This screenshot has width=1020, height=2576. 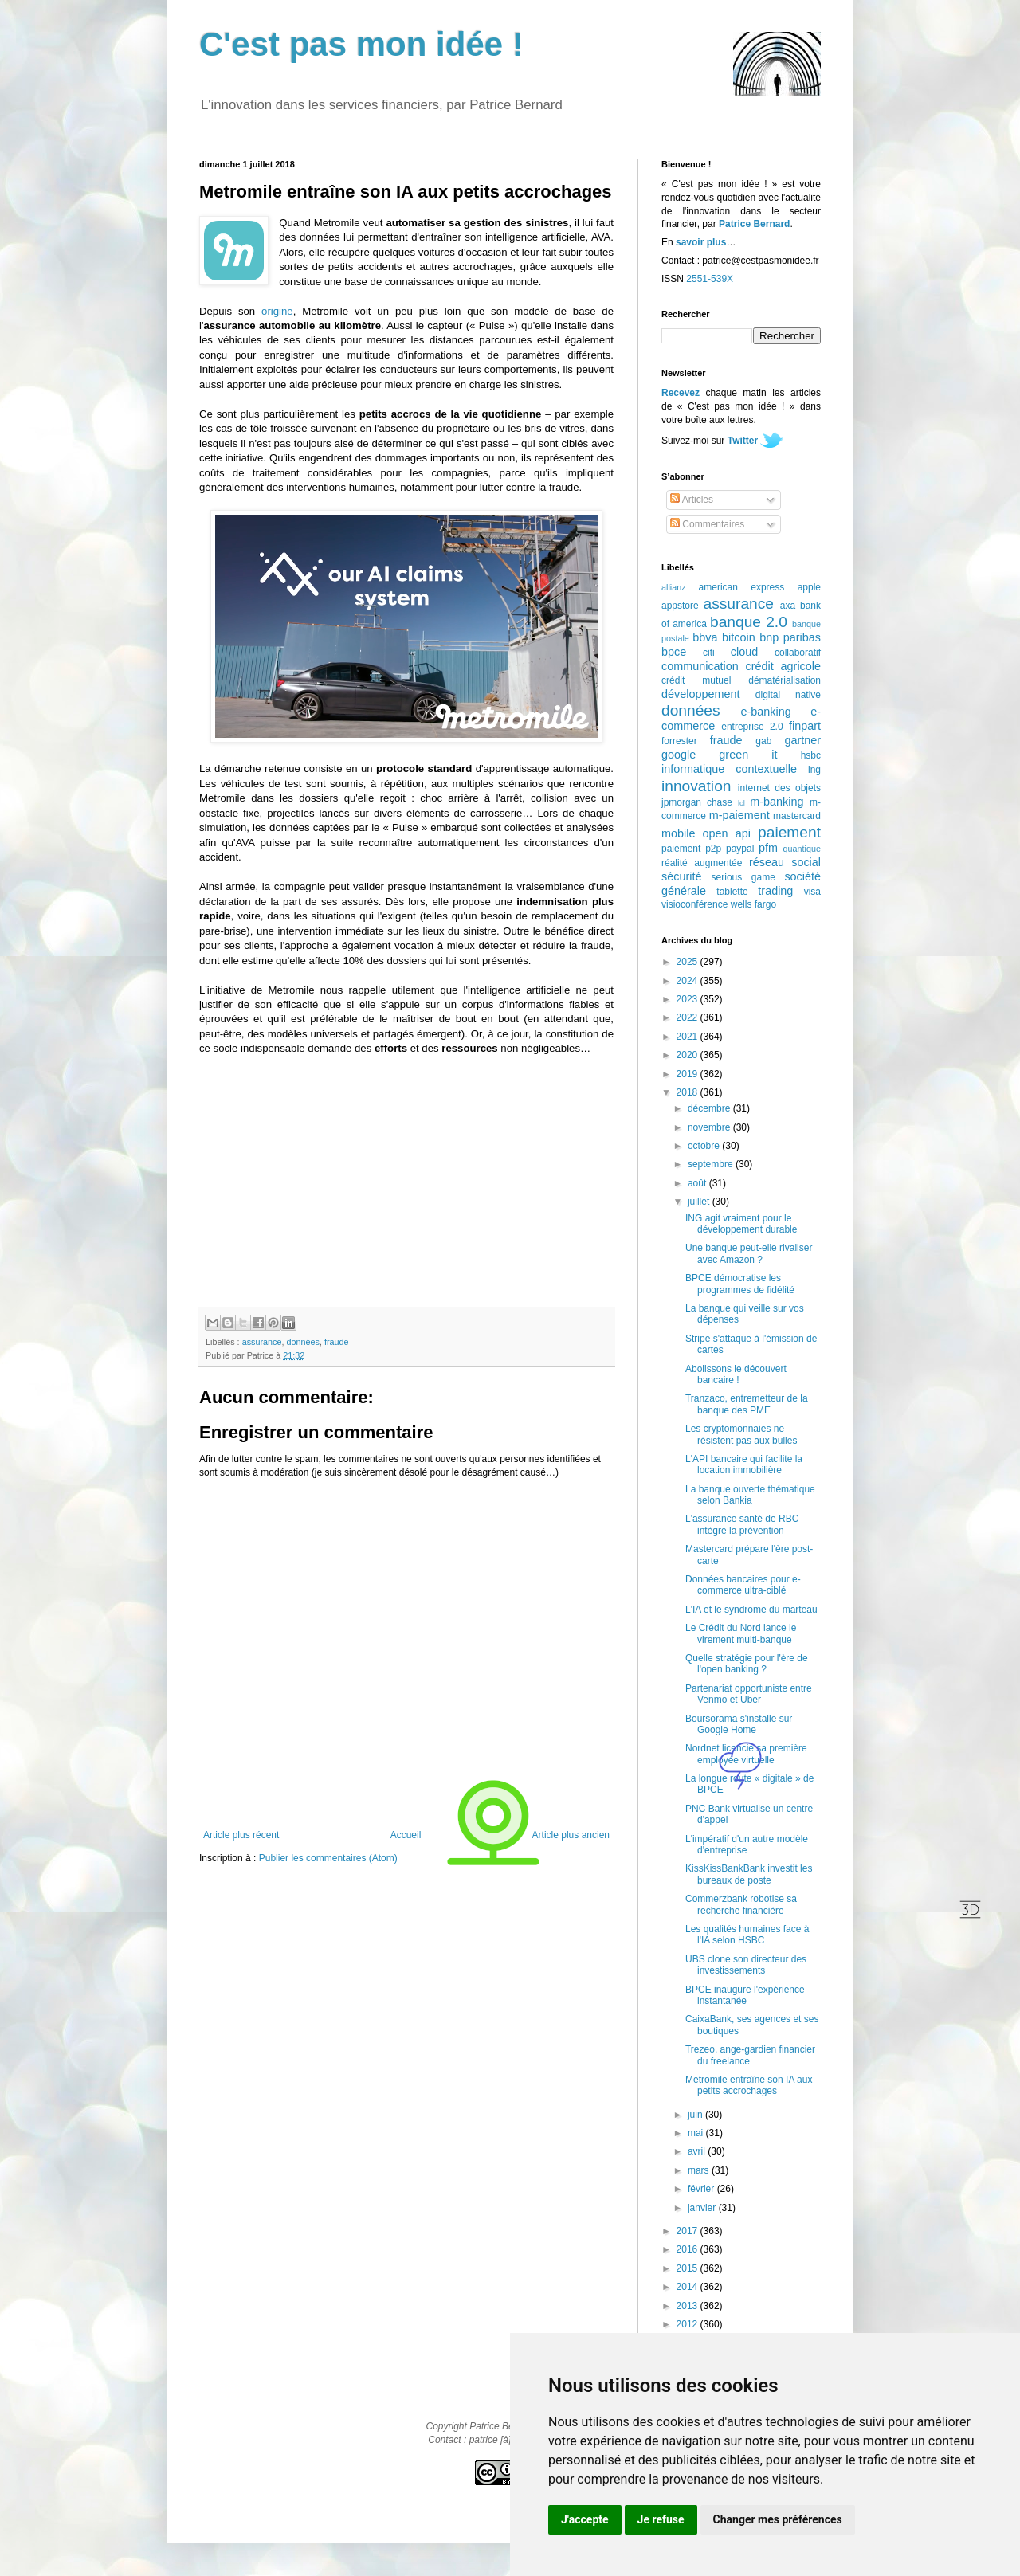 I want to click on indicates thunderstorm or severe weather conditions, so click(x=740, y=1765).